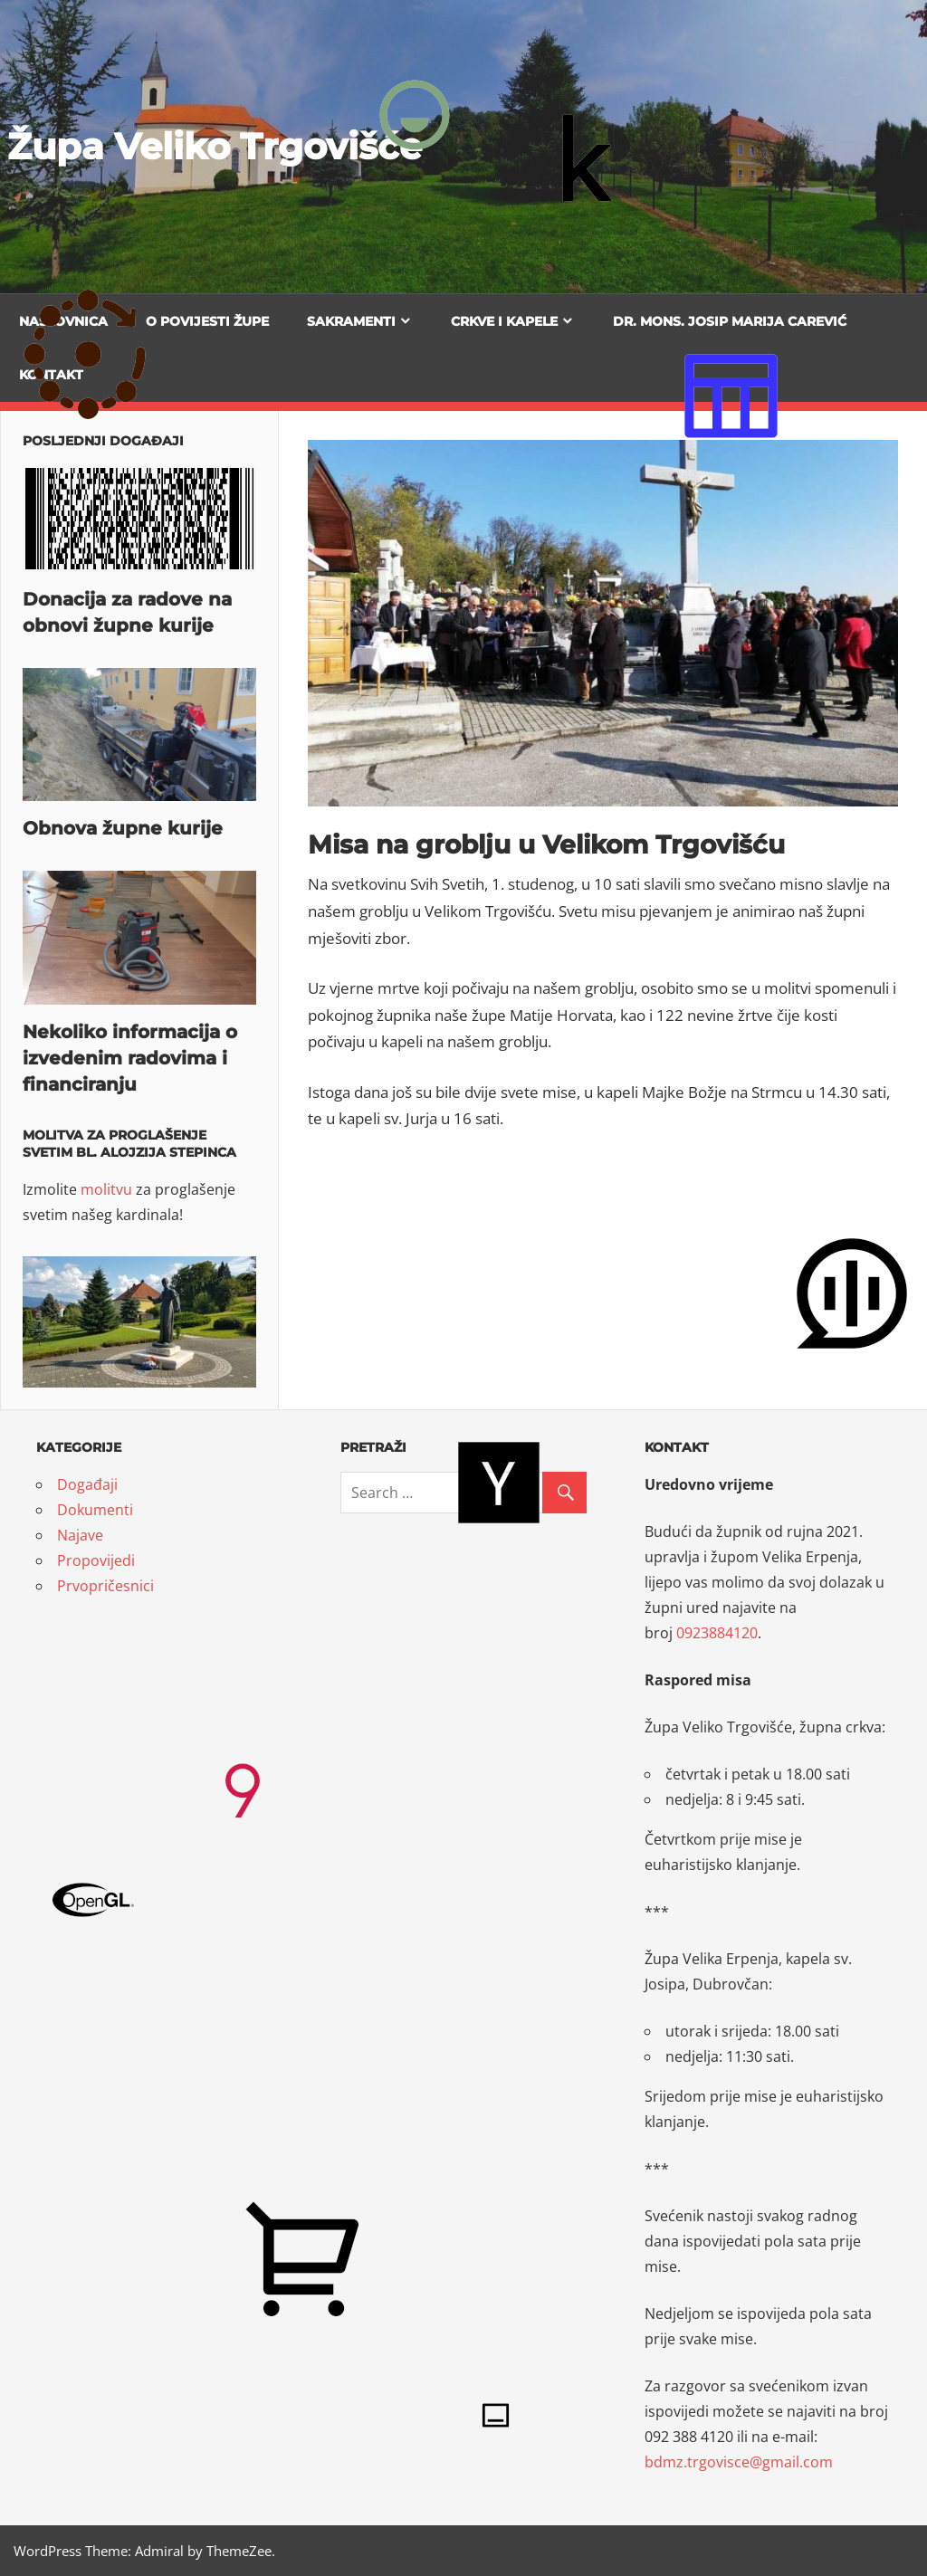 Image resolution: width=927 pixels, height=2576 pixels. I want to click on link to kaggle profile or account, so click(587, 157).